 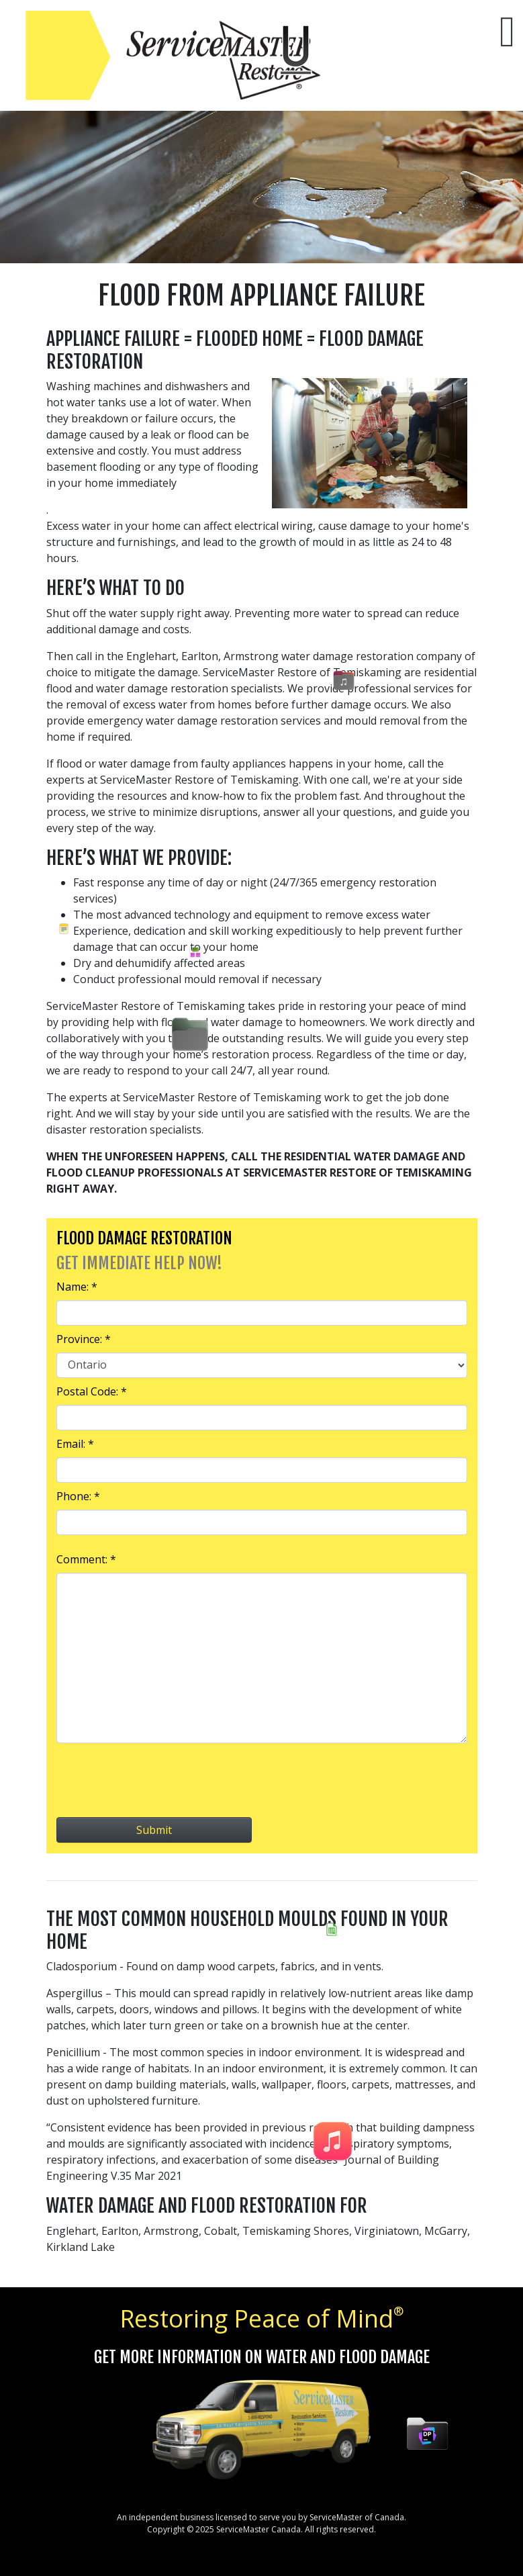 I want to click on open a libreoffice calc spreadsheet file, so click(x=332, y=1929).